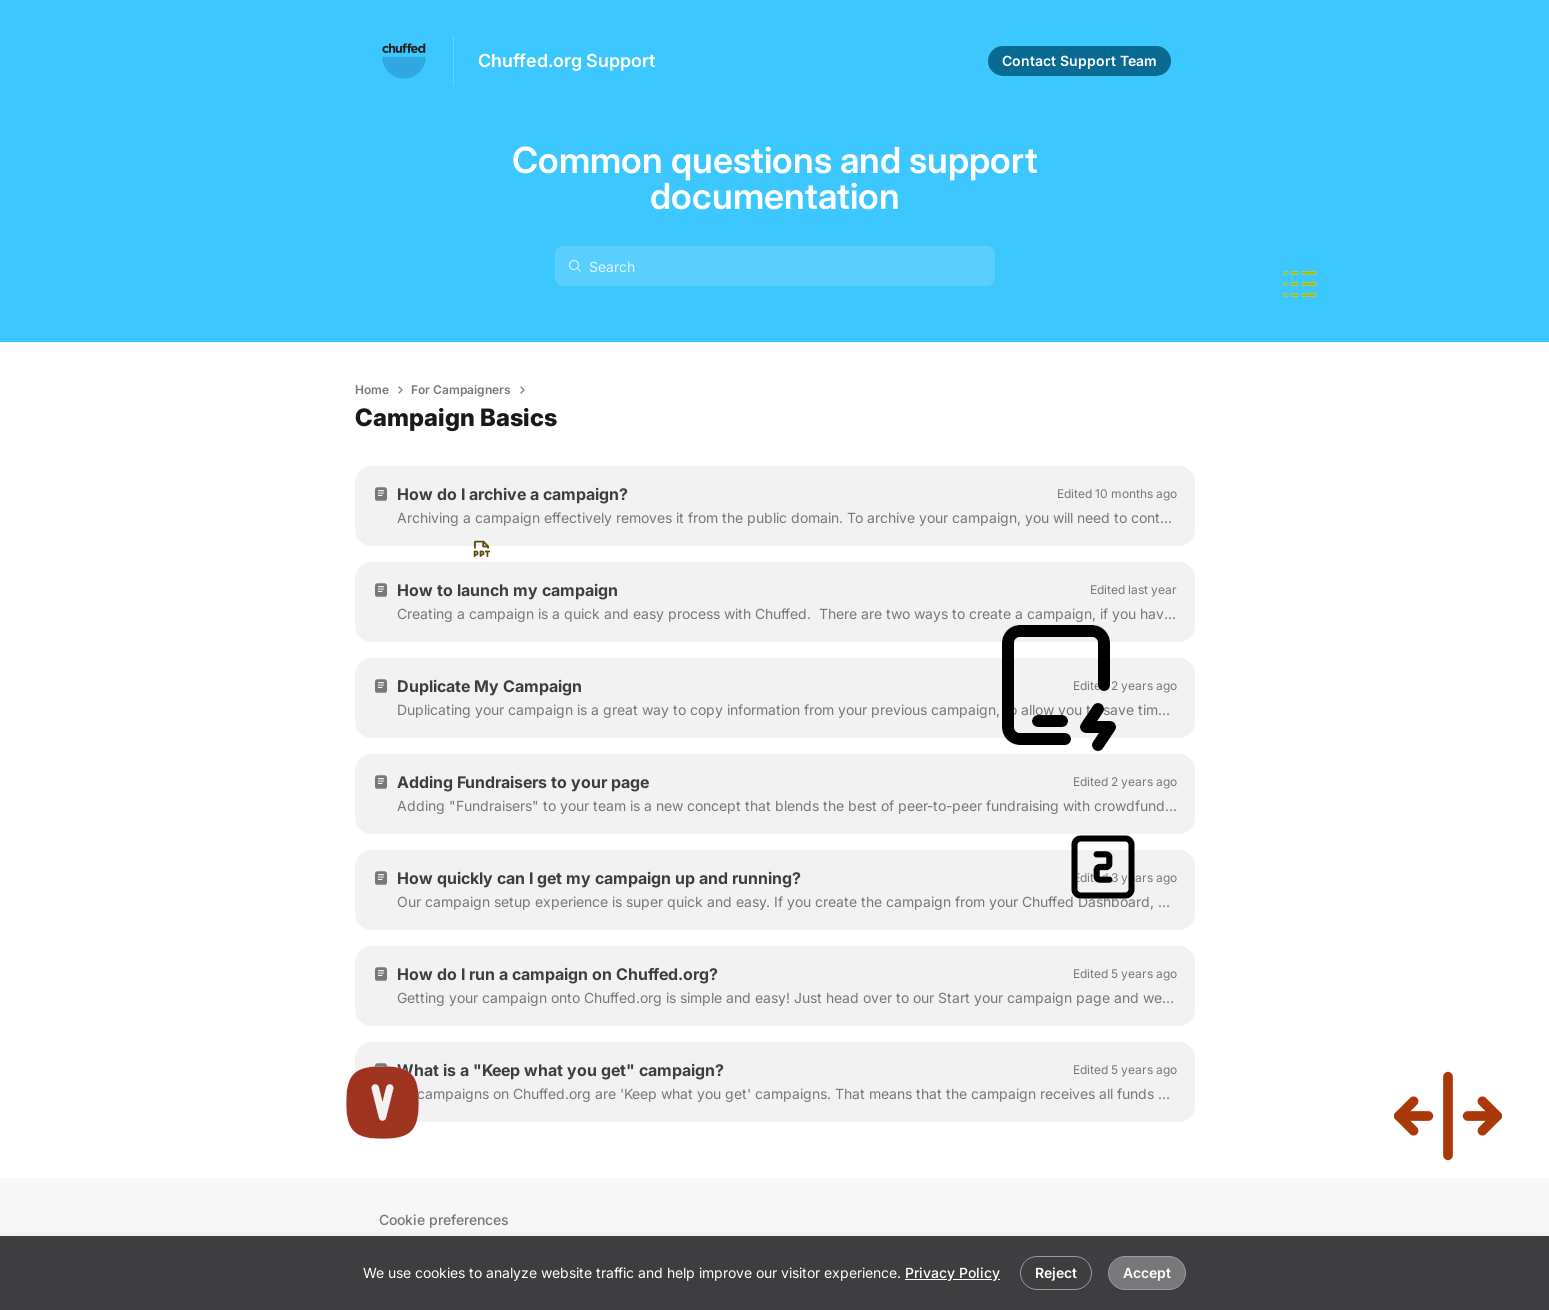 This screenshot has height=1310, width=1549. I want to click on open a PowerPoint presentation file, so click(481, 549).